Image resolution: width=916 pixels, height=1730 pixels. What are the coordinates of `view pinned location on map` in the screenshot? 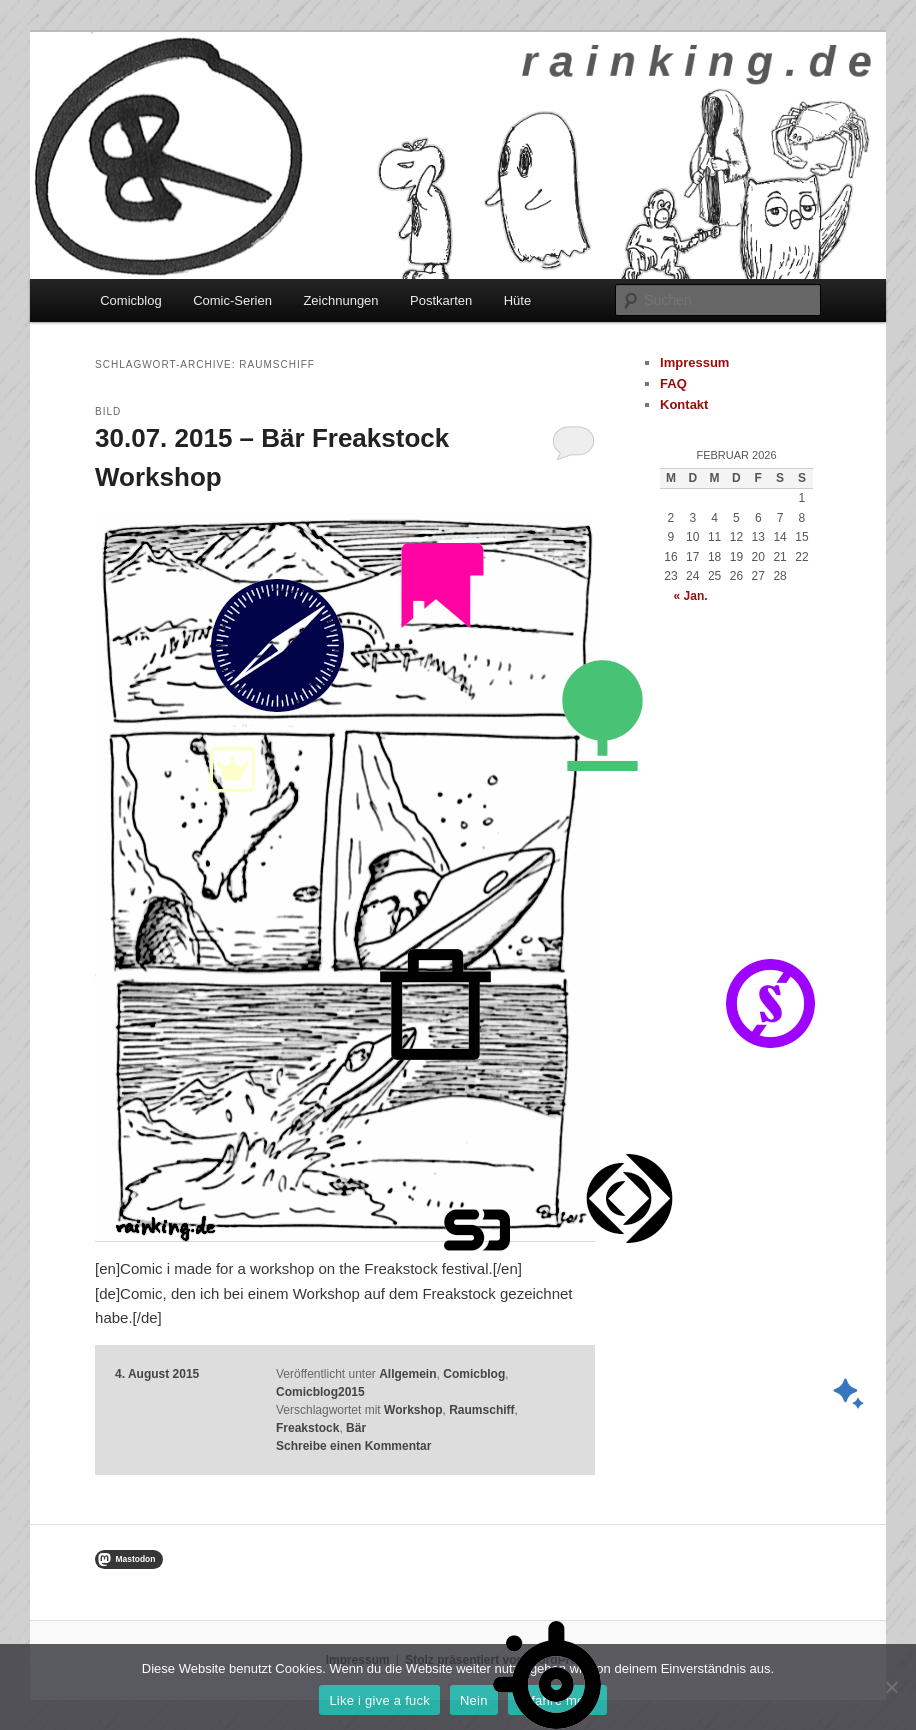 It's located at (602, 710).